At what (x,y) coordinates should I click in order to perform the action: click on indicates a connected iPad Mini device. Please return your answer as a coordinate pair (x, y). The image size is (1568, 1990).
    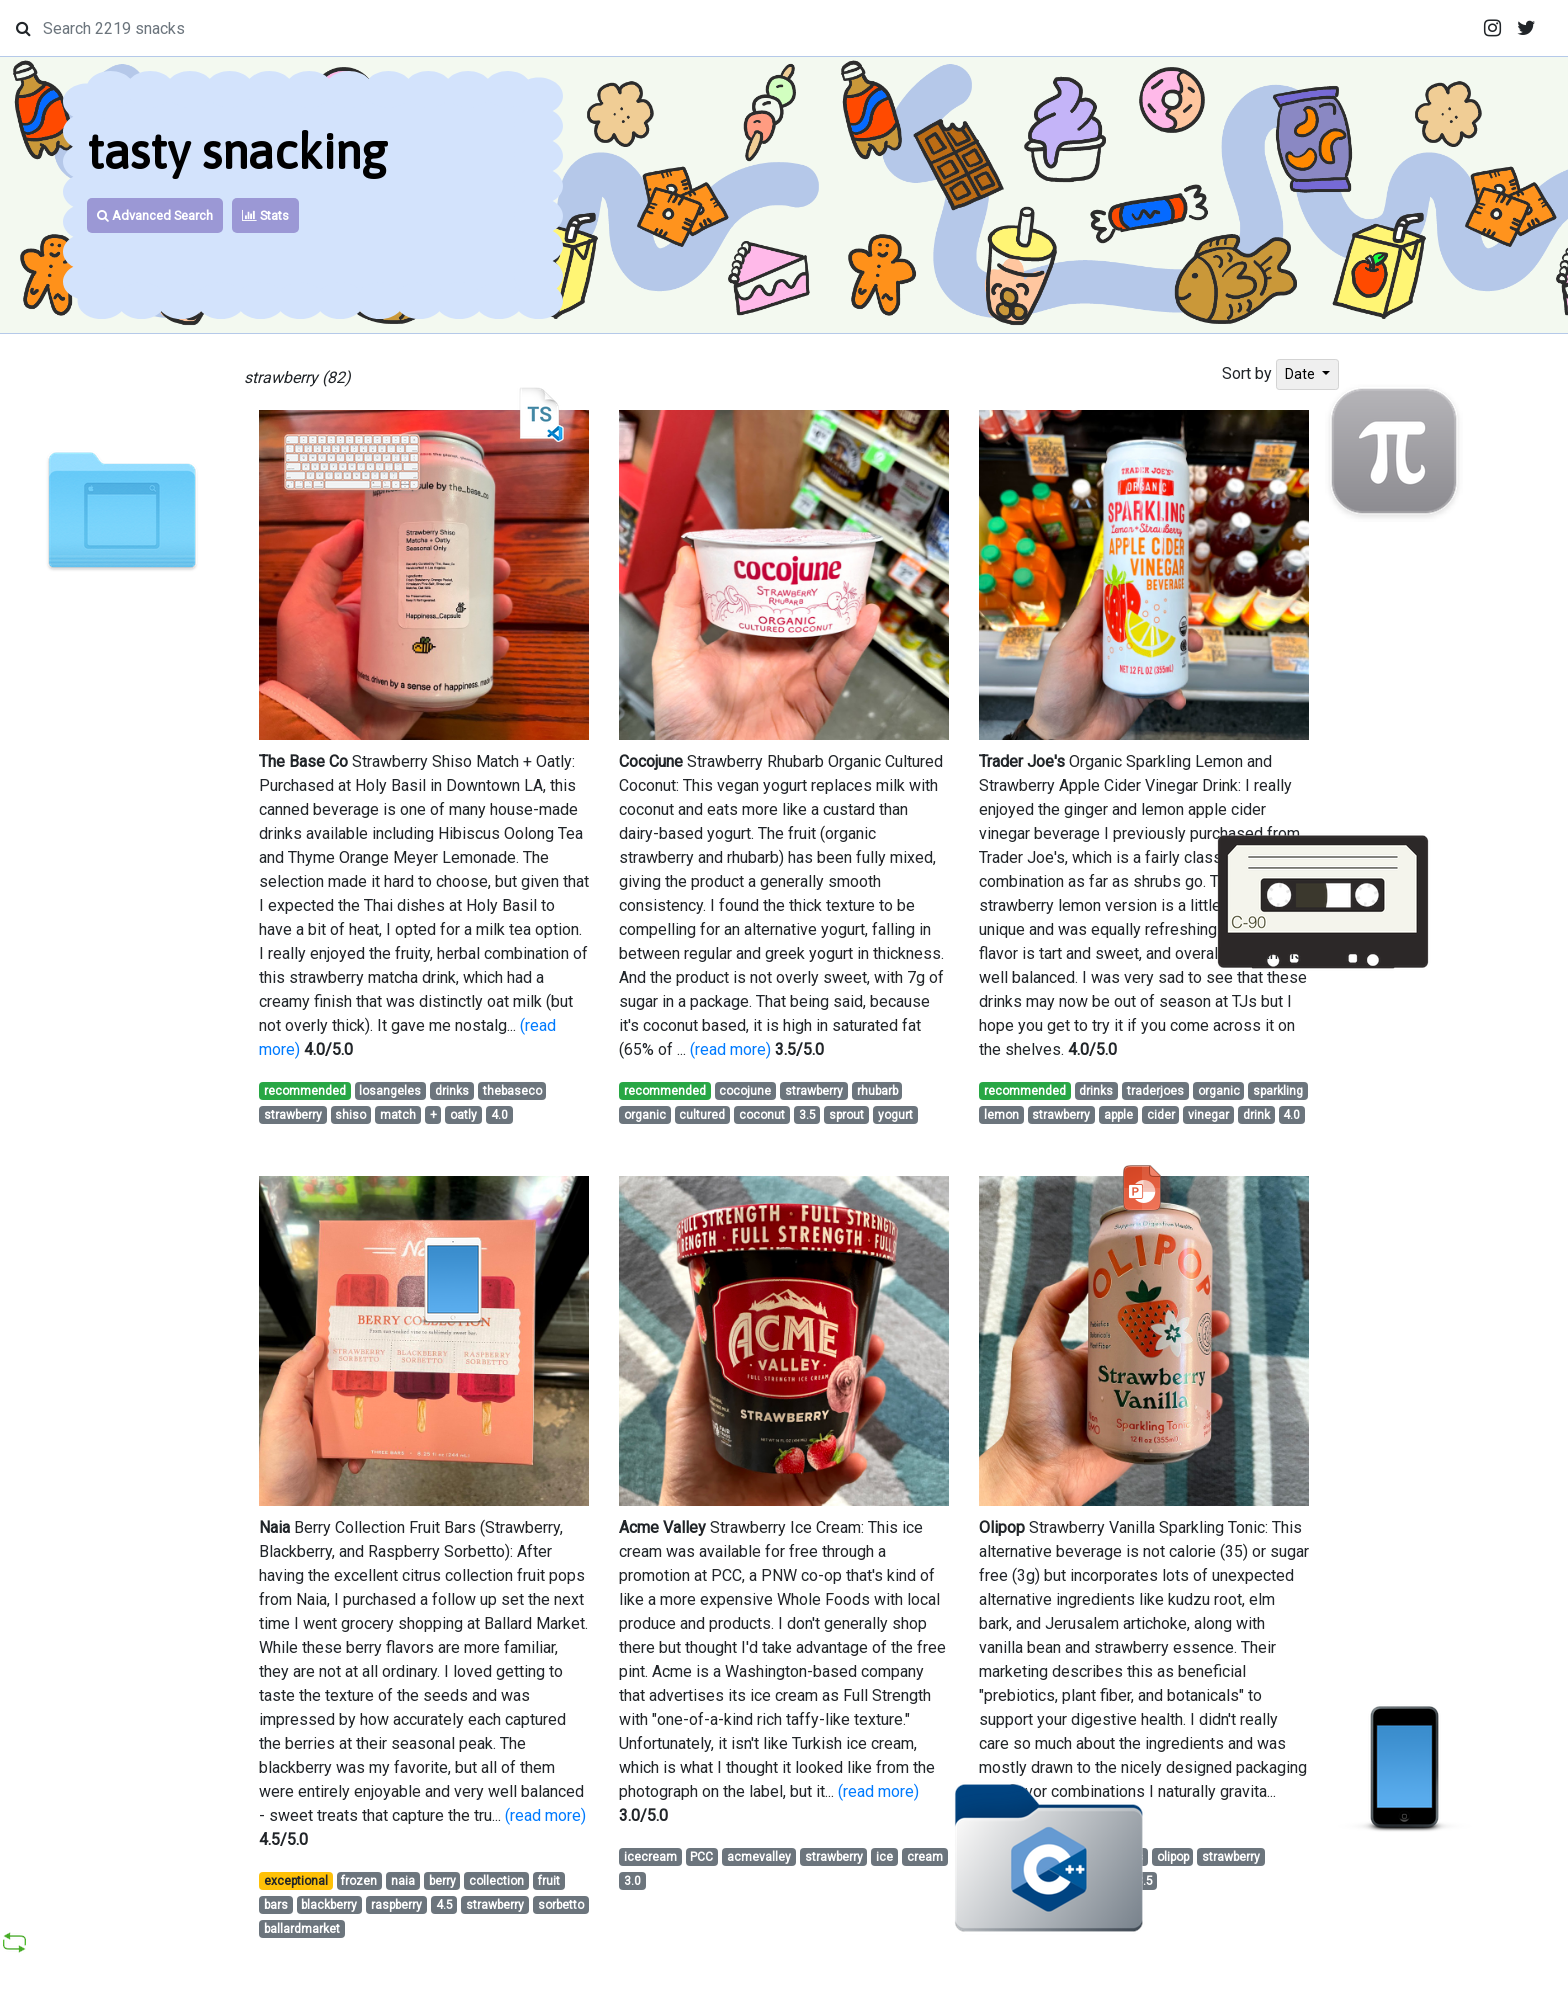
    Looking at the image, I should click on (453, 1272).